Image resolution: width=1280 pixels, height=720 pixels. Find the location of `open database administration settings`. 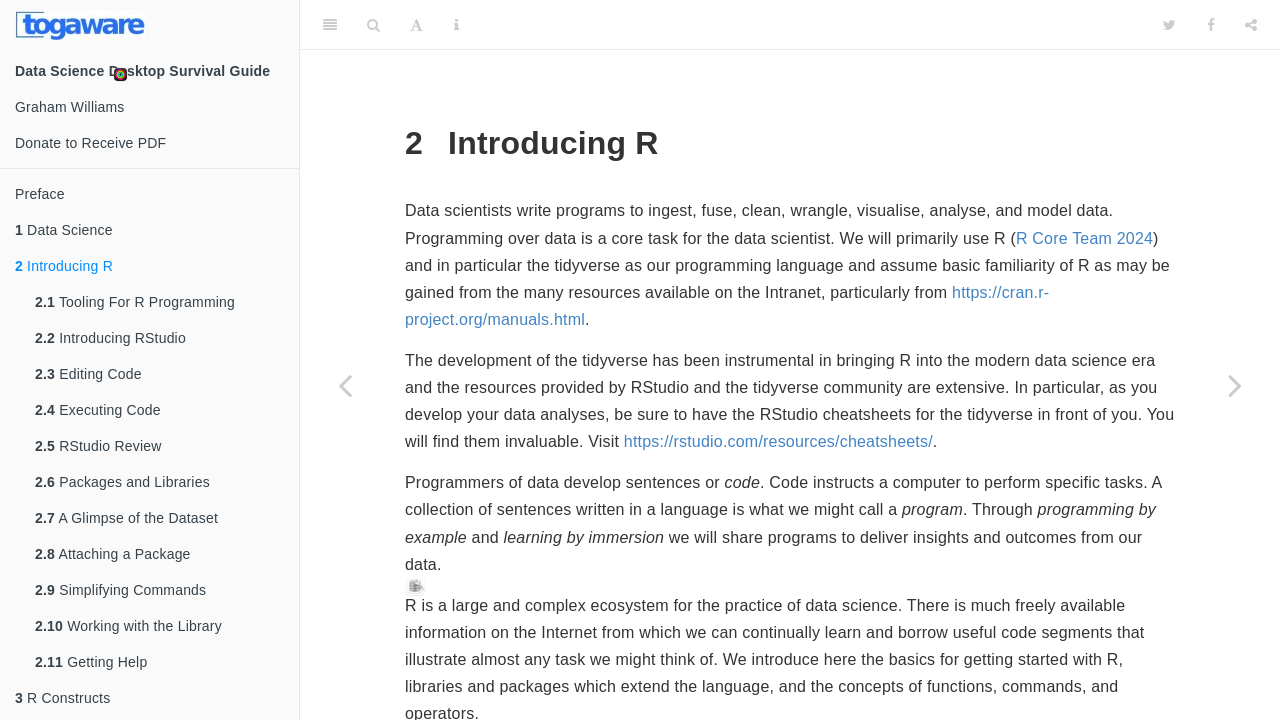

open database administration settings is located at coordinates (415, 586).